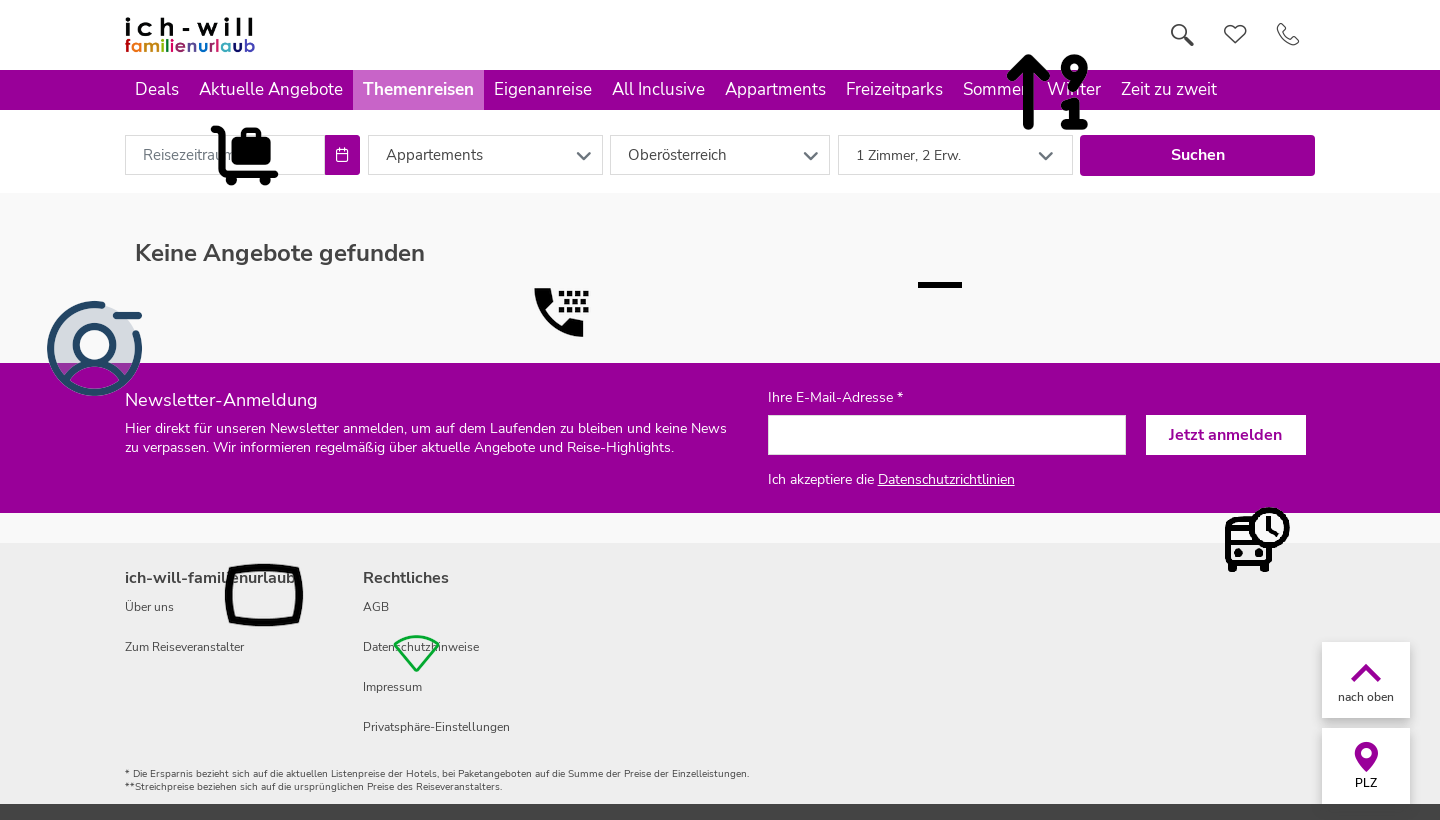 The width and height of the screenshot is (1440, 820). I want to click on remove an item from a list, so click(940, 285).